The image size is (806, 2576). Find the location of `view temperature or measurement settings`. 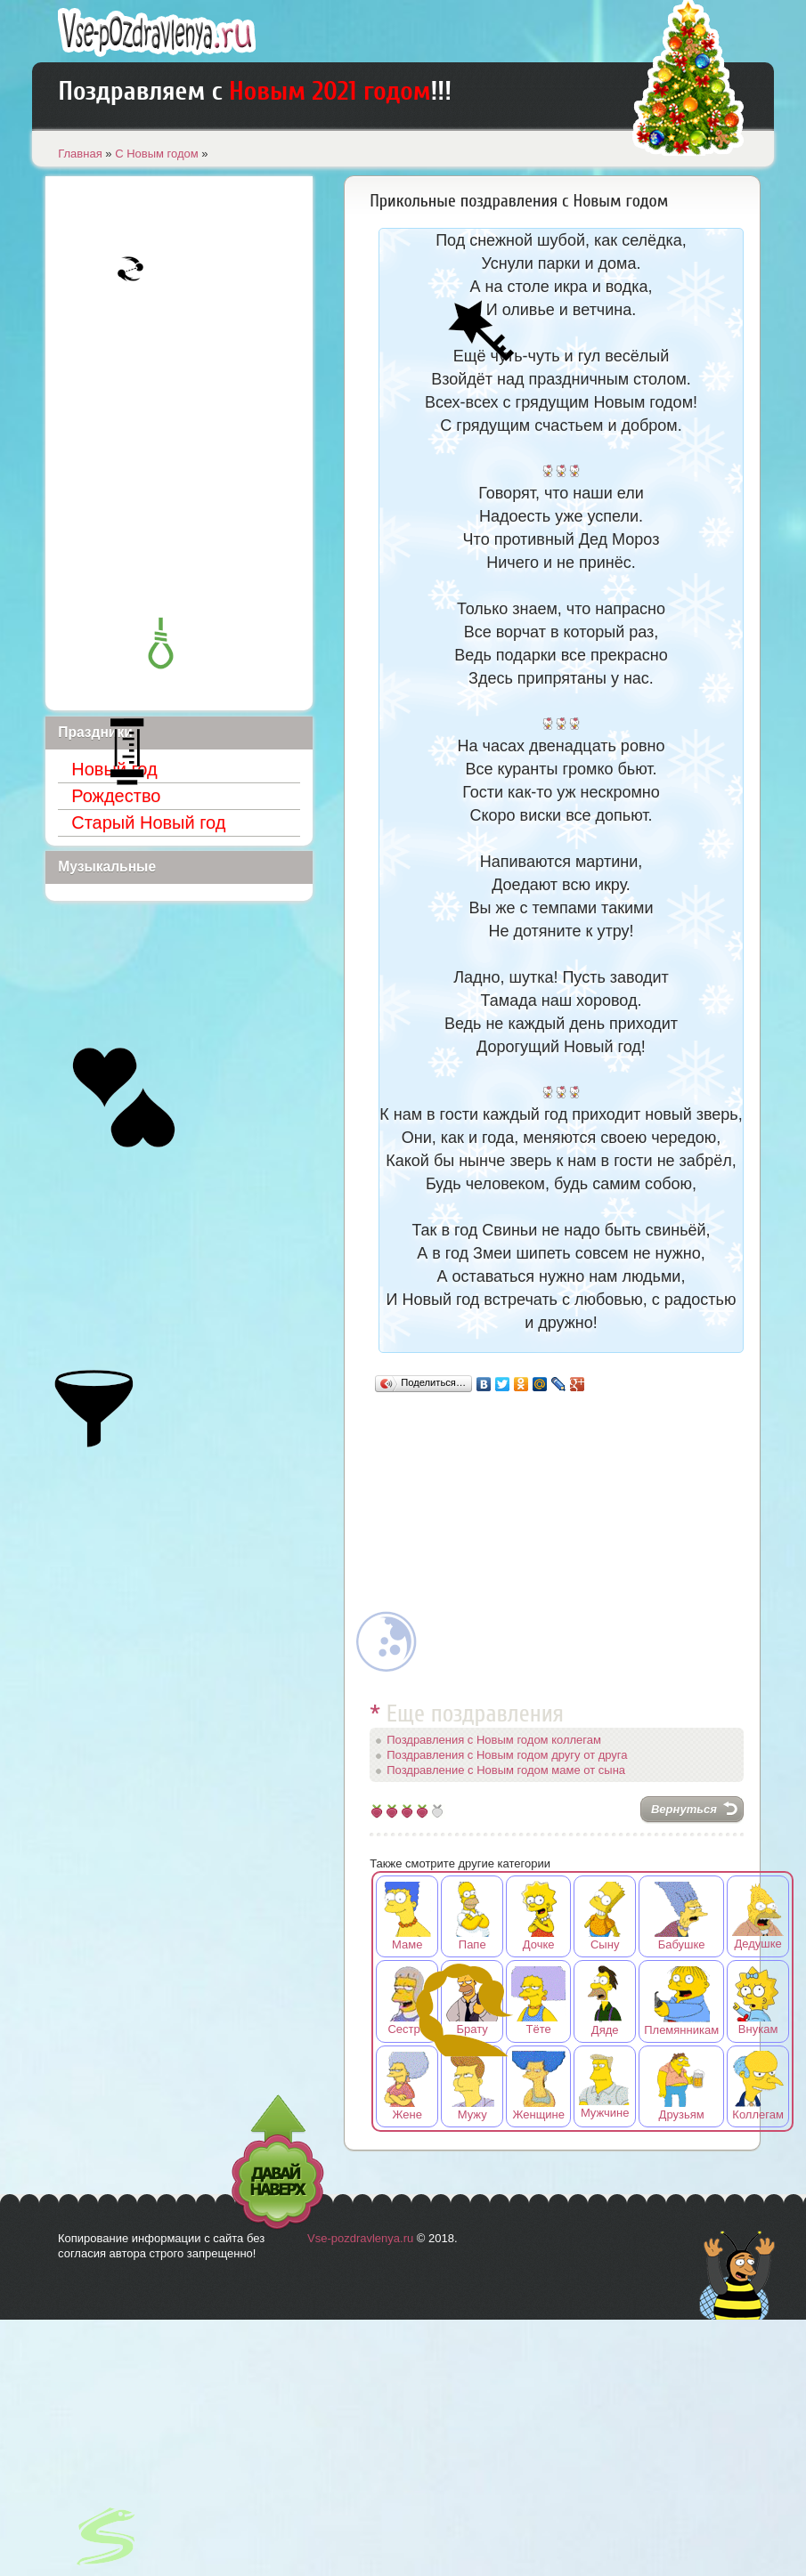

view temperature or measurement settings is located at coordinates (127, 751).